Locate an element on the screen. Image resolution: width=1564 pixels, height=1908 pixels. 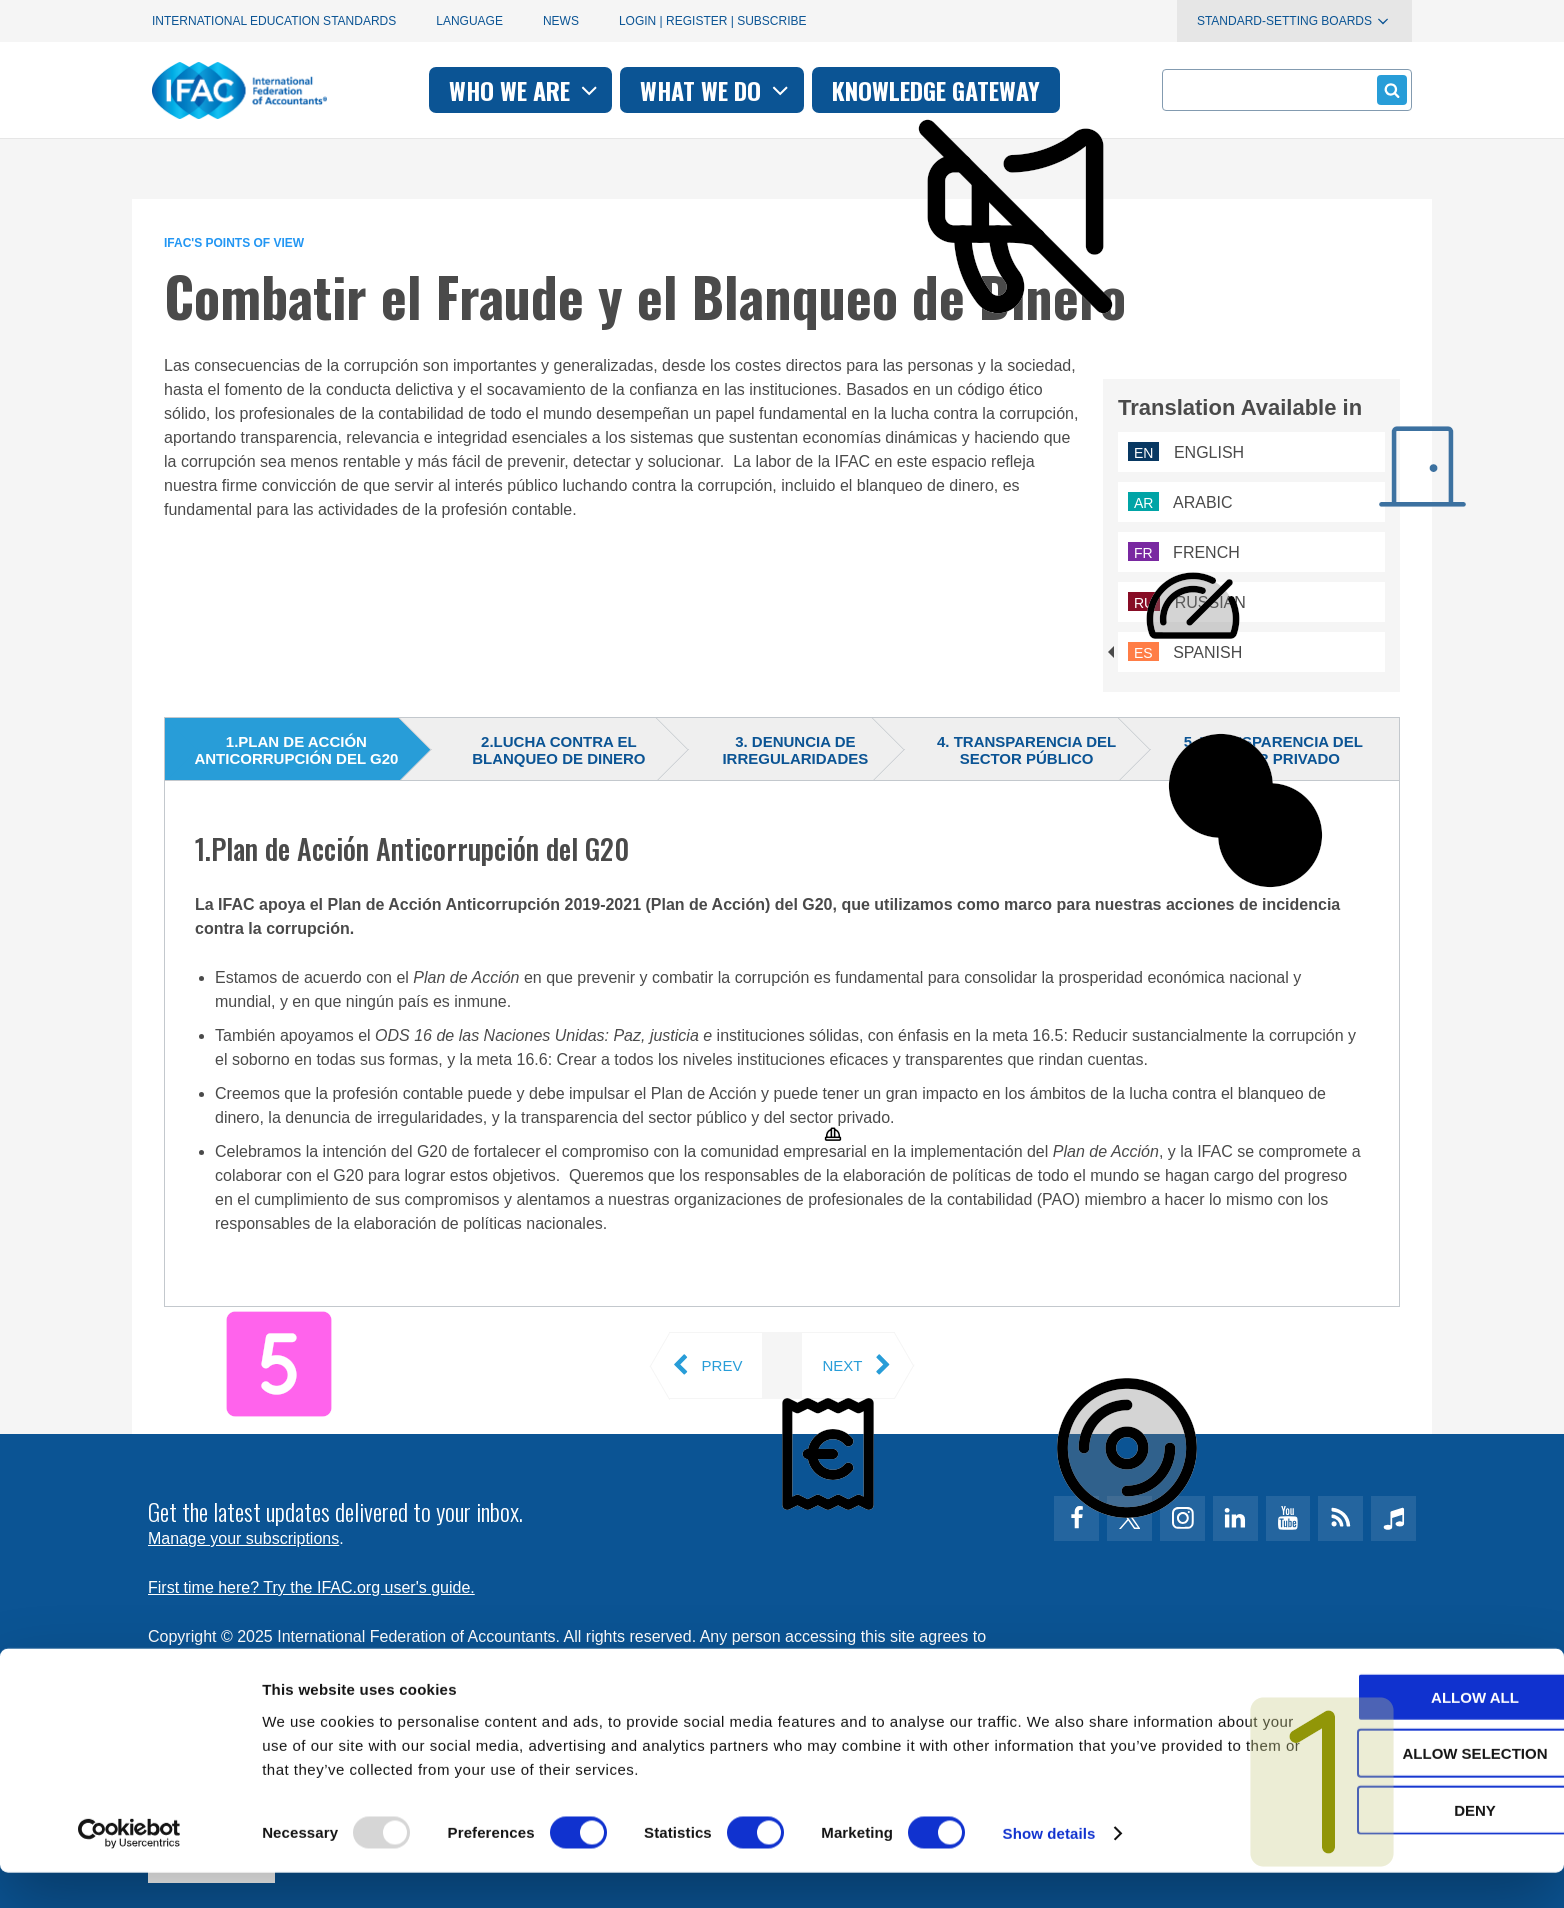
indicates step 5 in a numbered sequence is located at coordinates (279, 1364).